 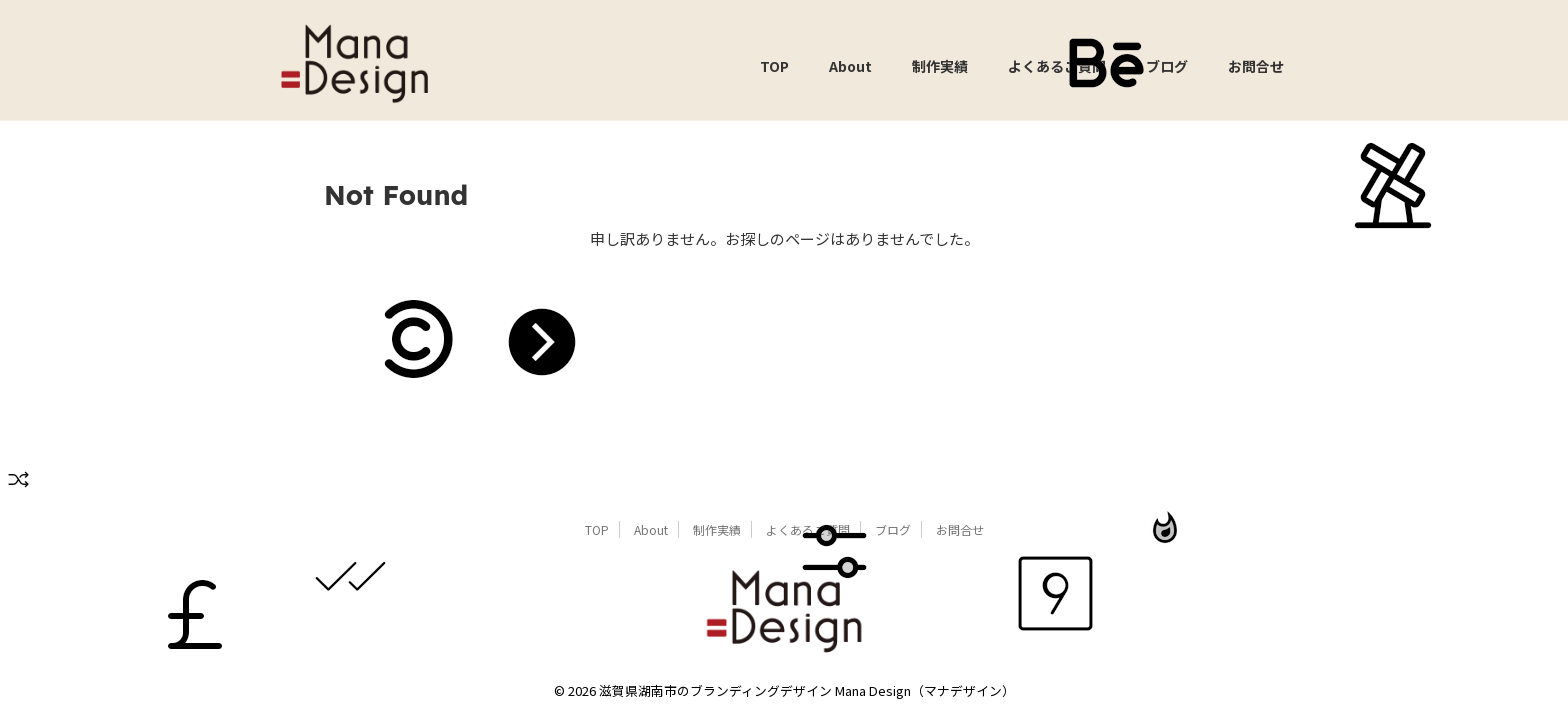 What do you see at coordinates (1104, 63) in the screenshot?
I see `link to Behance portfolio` at bounding box center [1104, 63].